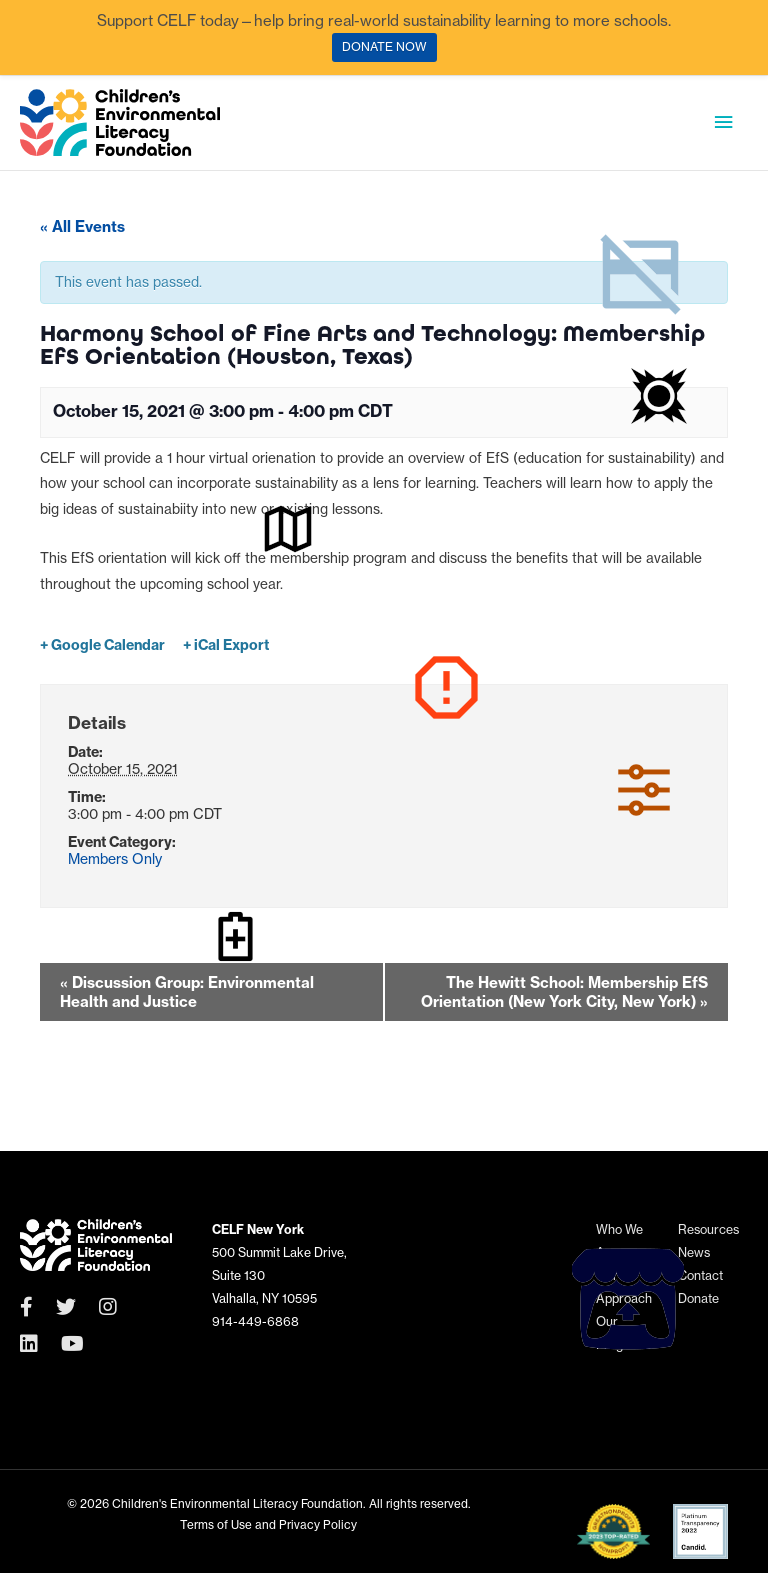  What do you see at coordinates (235, 936) in the screenshot?
I see `enable battery saver mode` at bounding box center [235, 936].